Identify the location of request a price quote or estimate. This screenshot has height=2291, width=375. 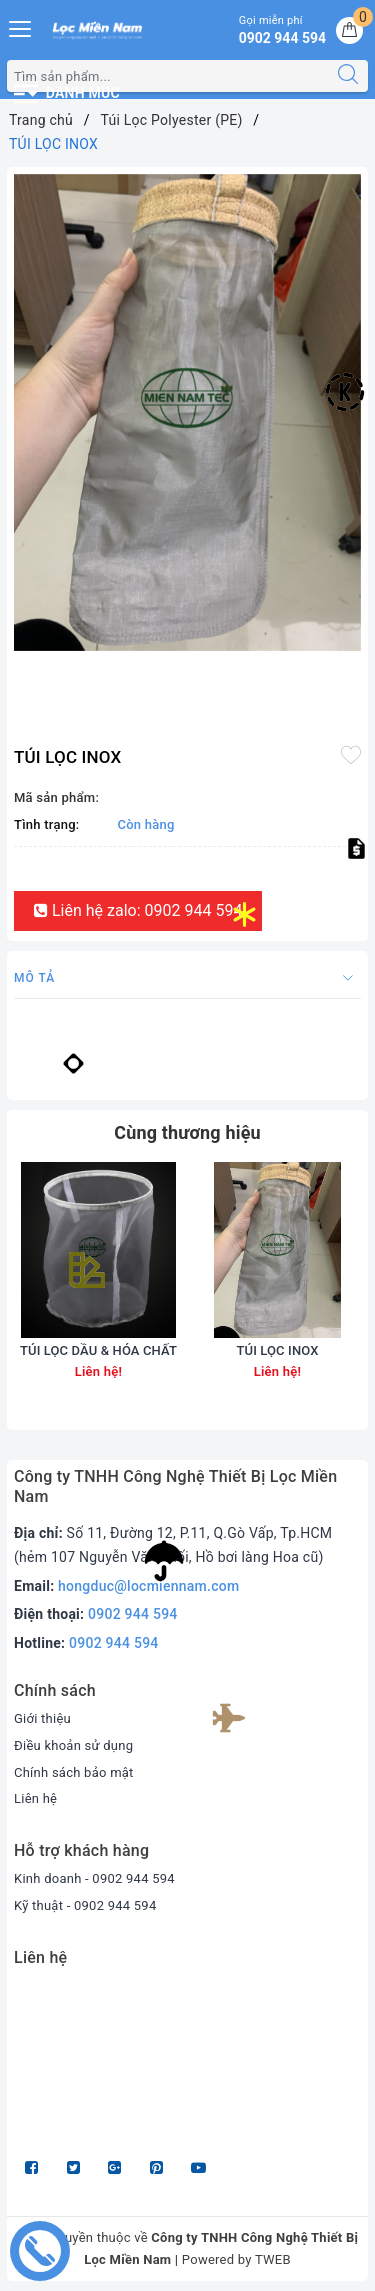
(356, 848).